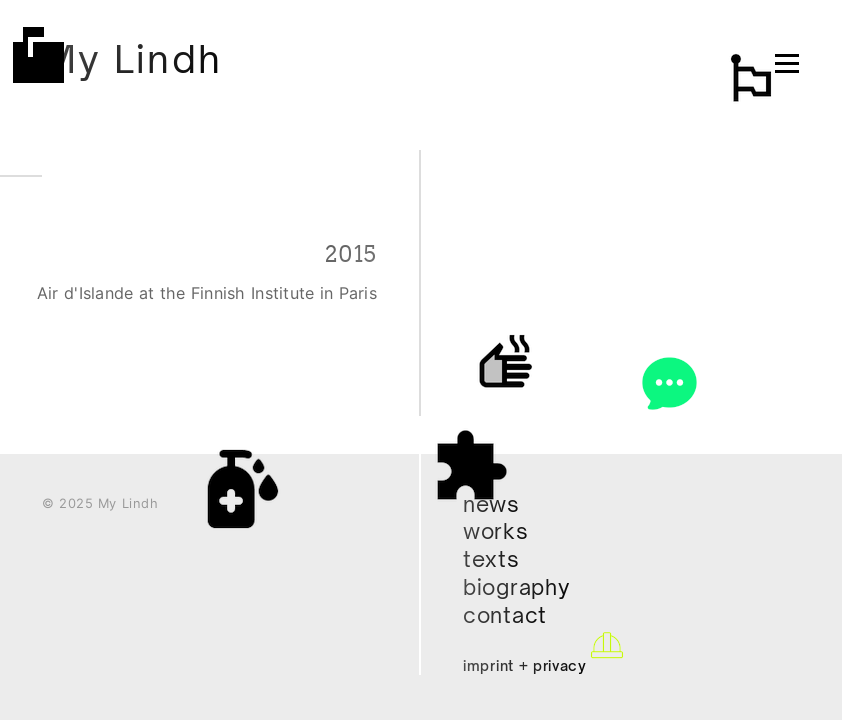  What do you see at coordinates (669, 382) in the screenshot?
I see `open messaging or chat` at bounding box center [669, 382].